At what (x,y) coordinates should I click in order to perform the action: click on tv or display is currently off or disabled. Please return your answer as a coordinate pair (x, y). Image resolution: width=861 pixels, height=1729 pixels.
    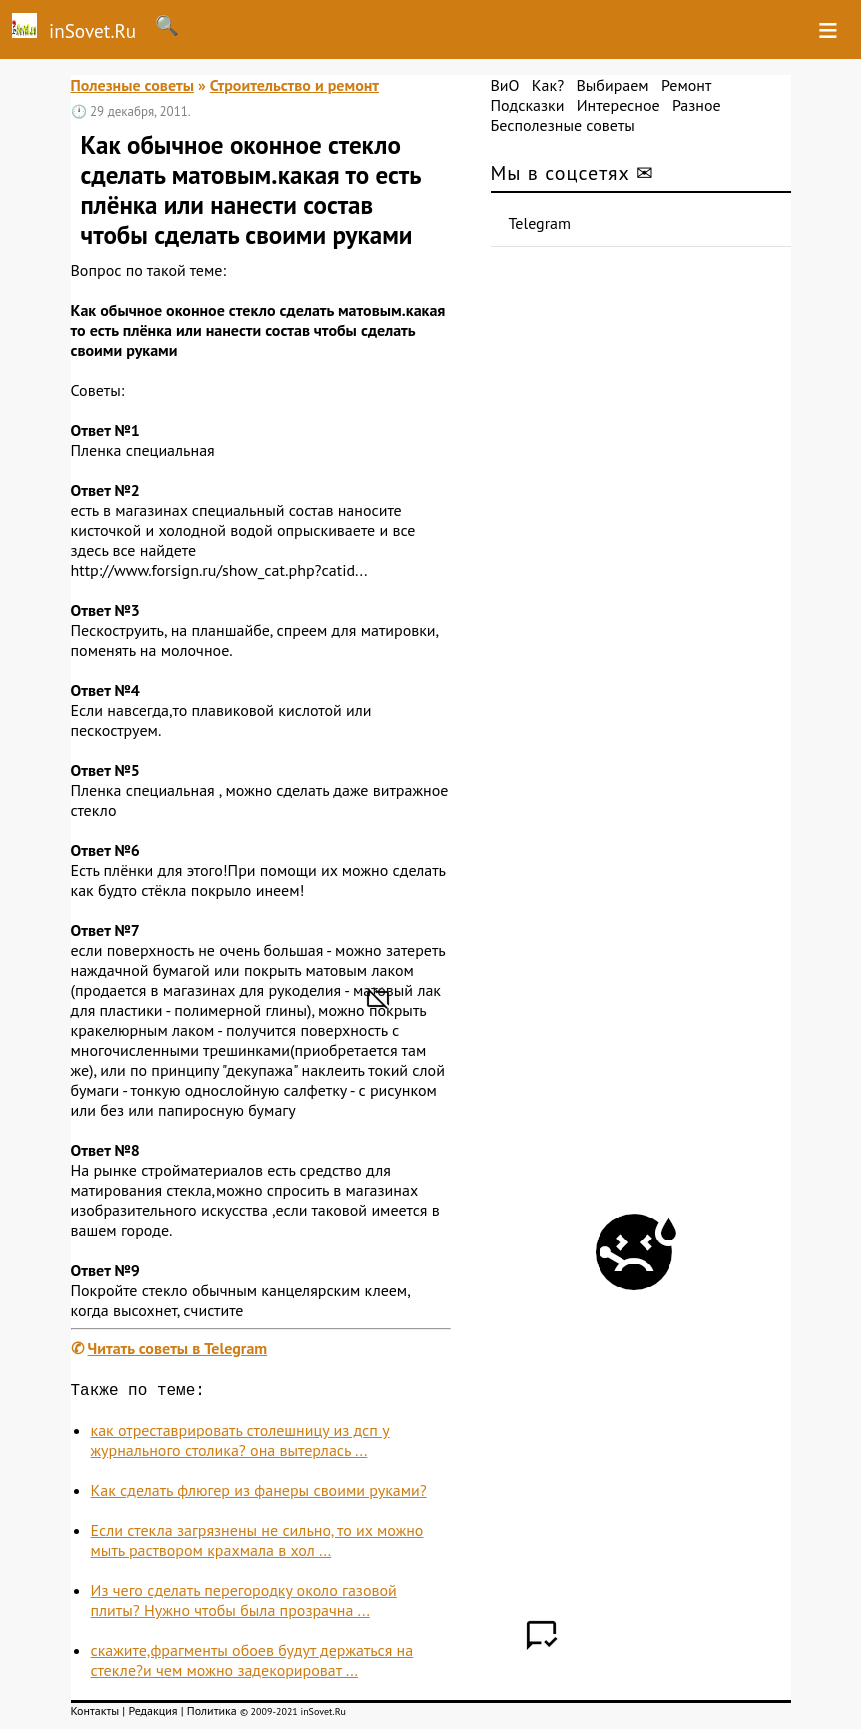
    Looking at the image, I should click on (378, 998).